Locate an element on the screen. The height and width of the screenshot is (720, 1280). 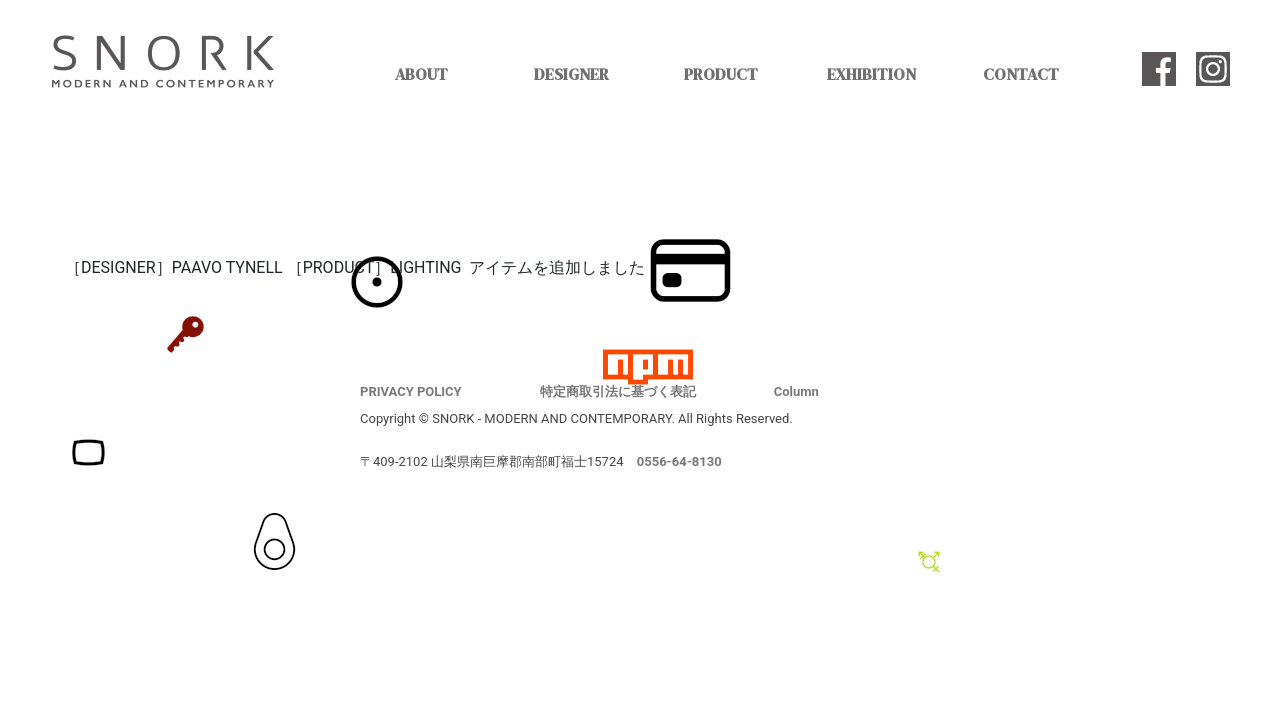
access payment methods is located at coordinates (690, 270).